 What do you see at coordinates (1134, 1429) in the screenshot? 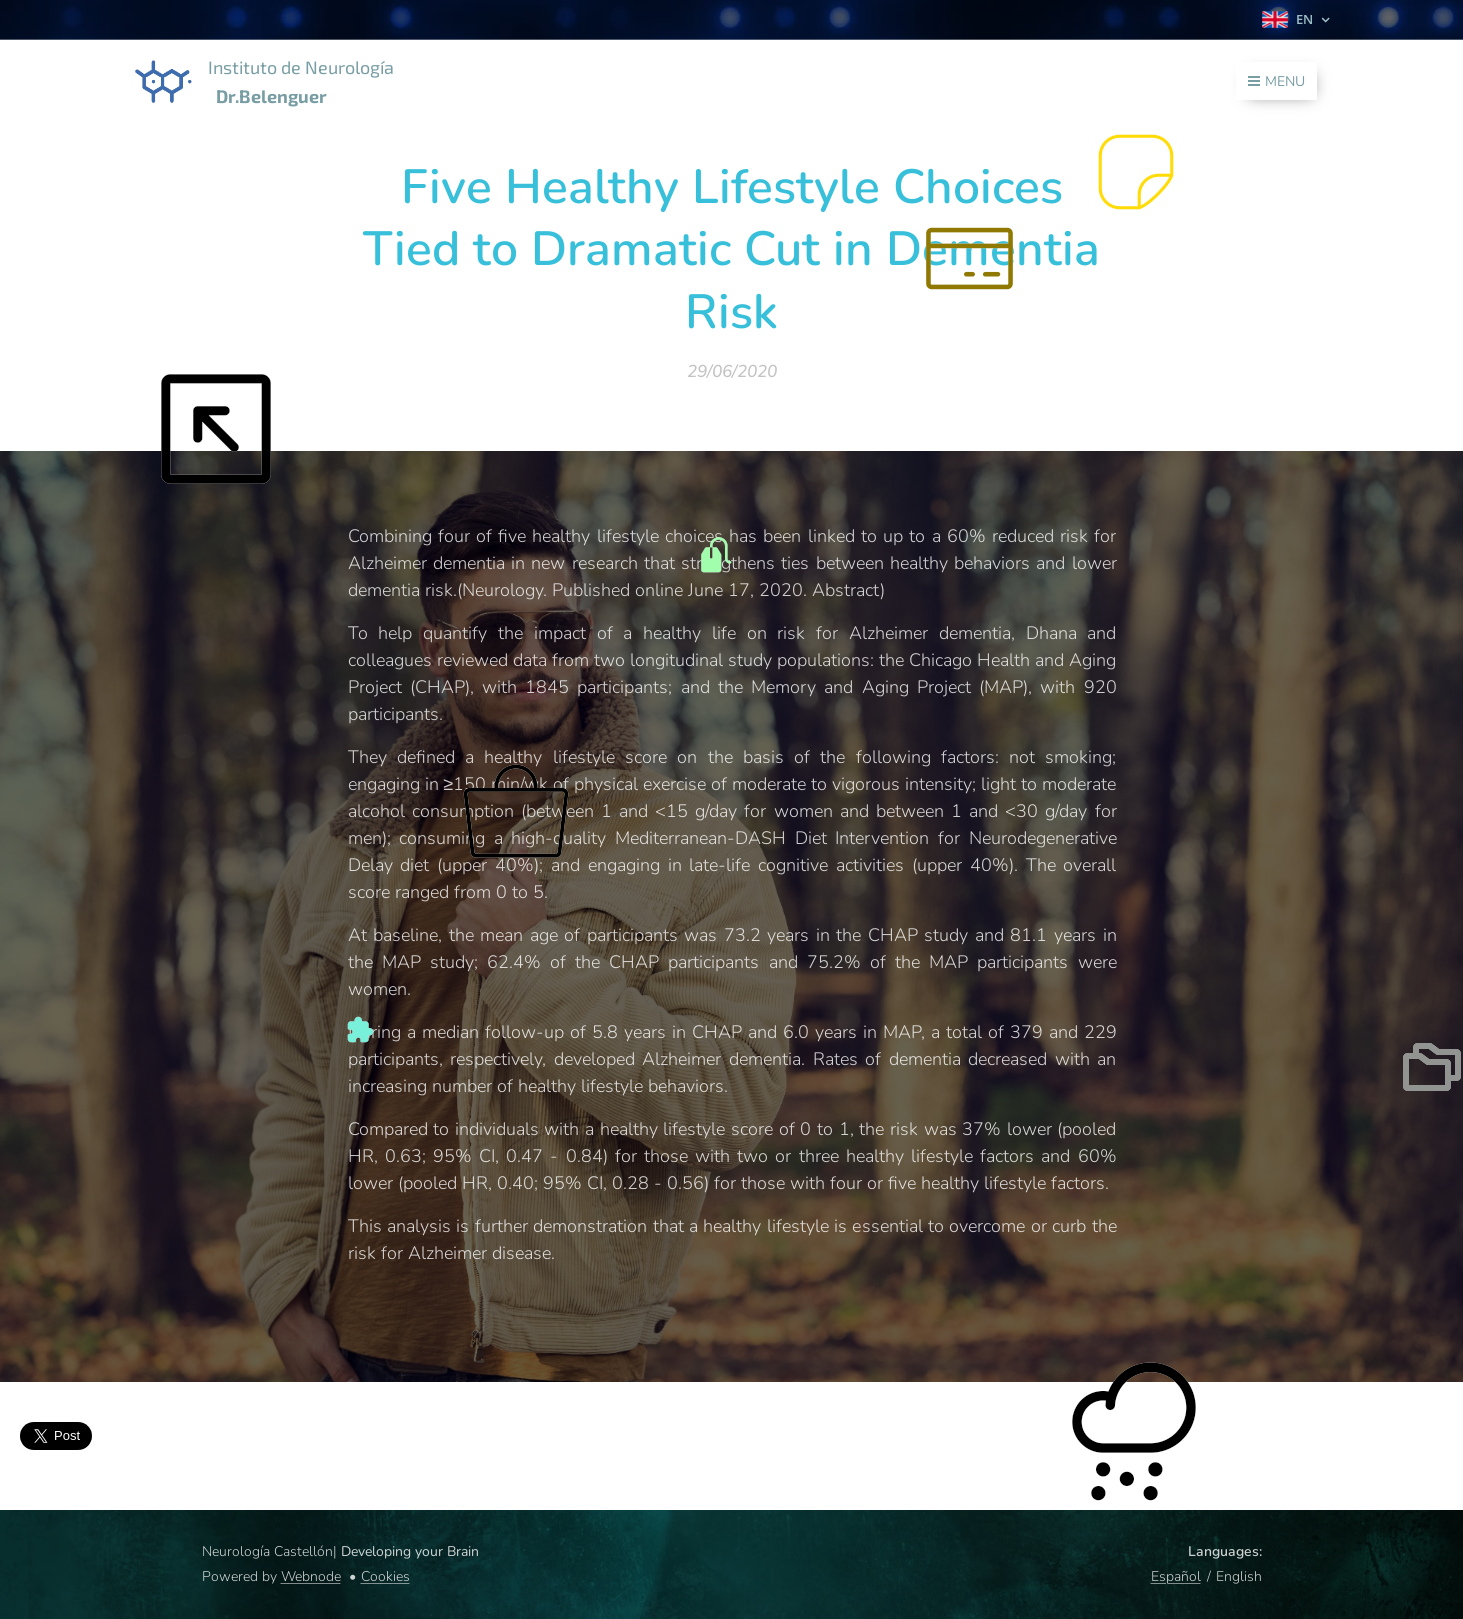
I see `indicates snowy weather conditions` at bounding box center [1134, 1429].